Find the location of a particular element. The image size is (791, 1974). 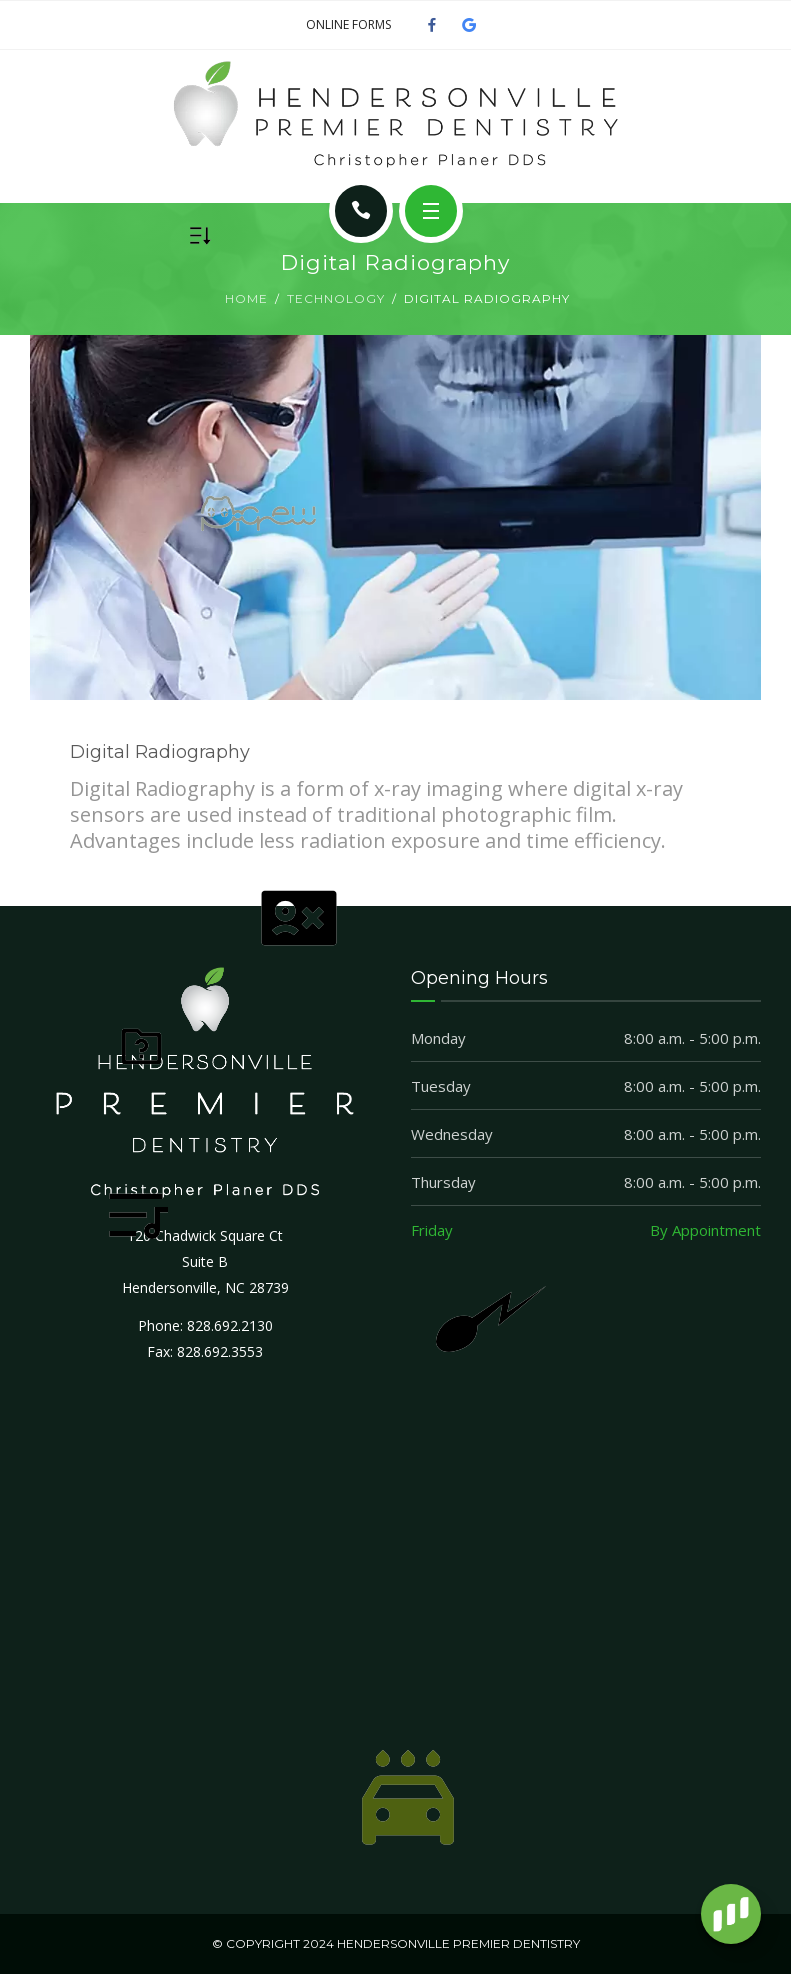

folder with unknown or unrecognized contents is located at coordinates (141, 1046).